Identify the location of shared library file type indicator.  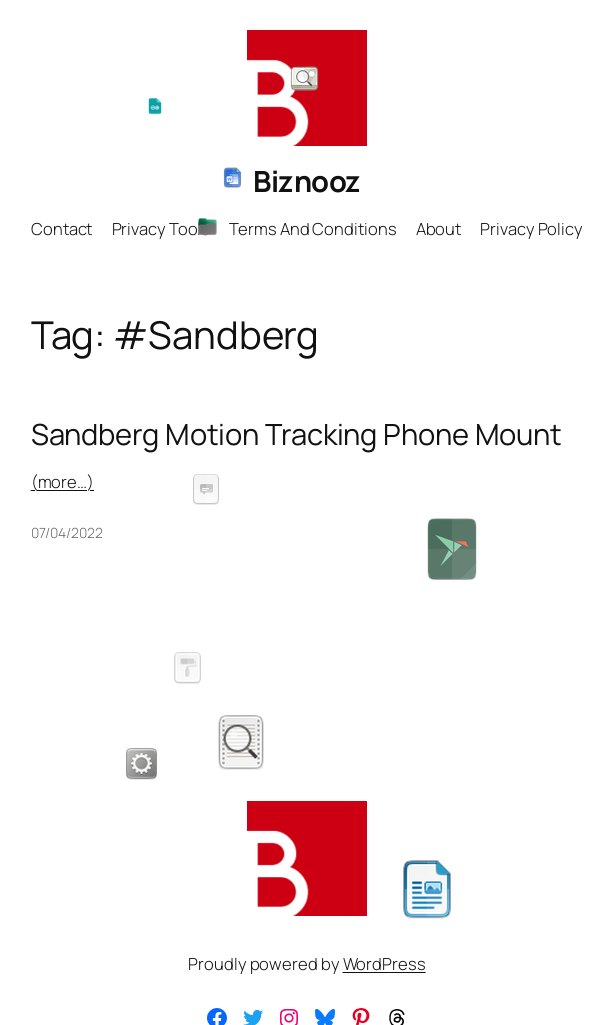
(141, 763).